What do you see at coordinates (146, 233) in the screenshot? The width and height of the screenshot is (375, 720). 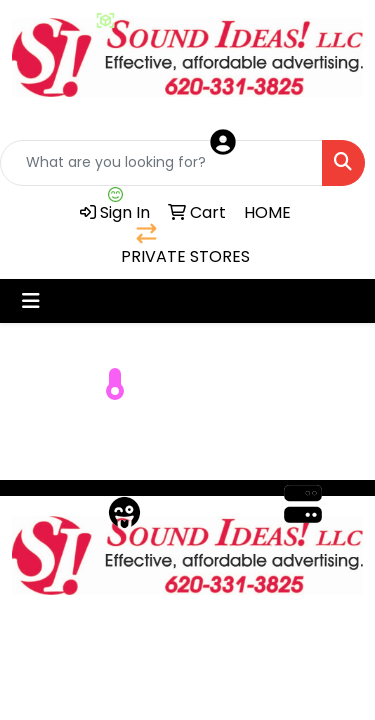 I see `swap or exchange items` at bounding box center [146, 233].